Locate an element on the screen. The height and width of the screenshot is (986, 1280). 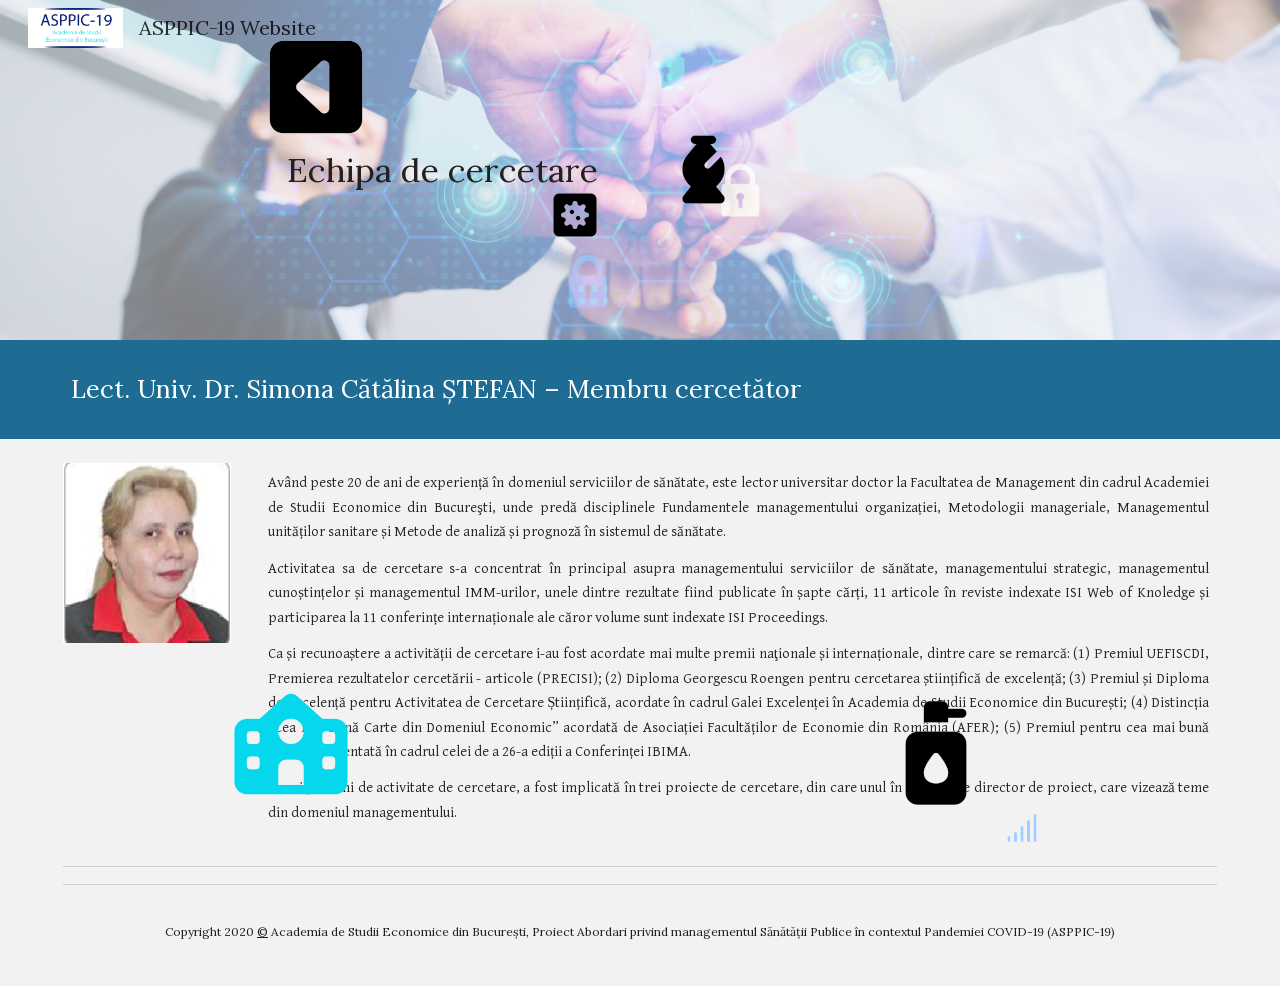
access school or education-related features is located at coordinates (291, 744).